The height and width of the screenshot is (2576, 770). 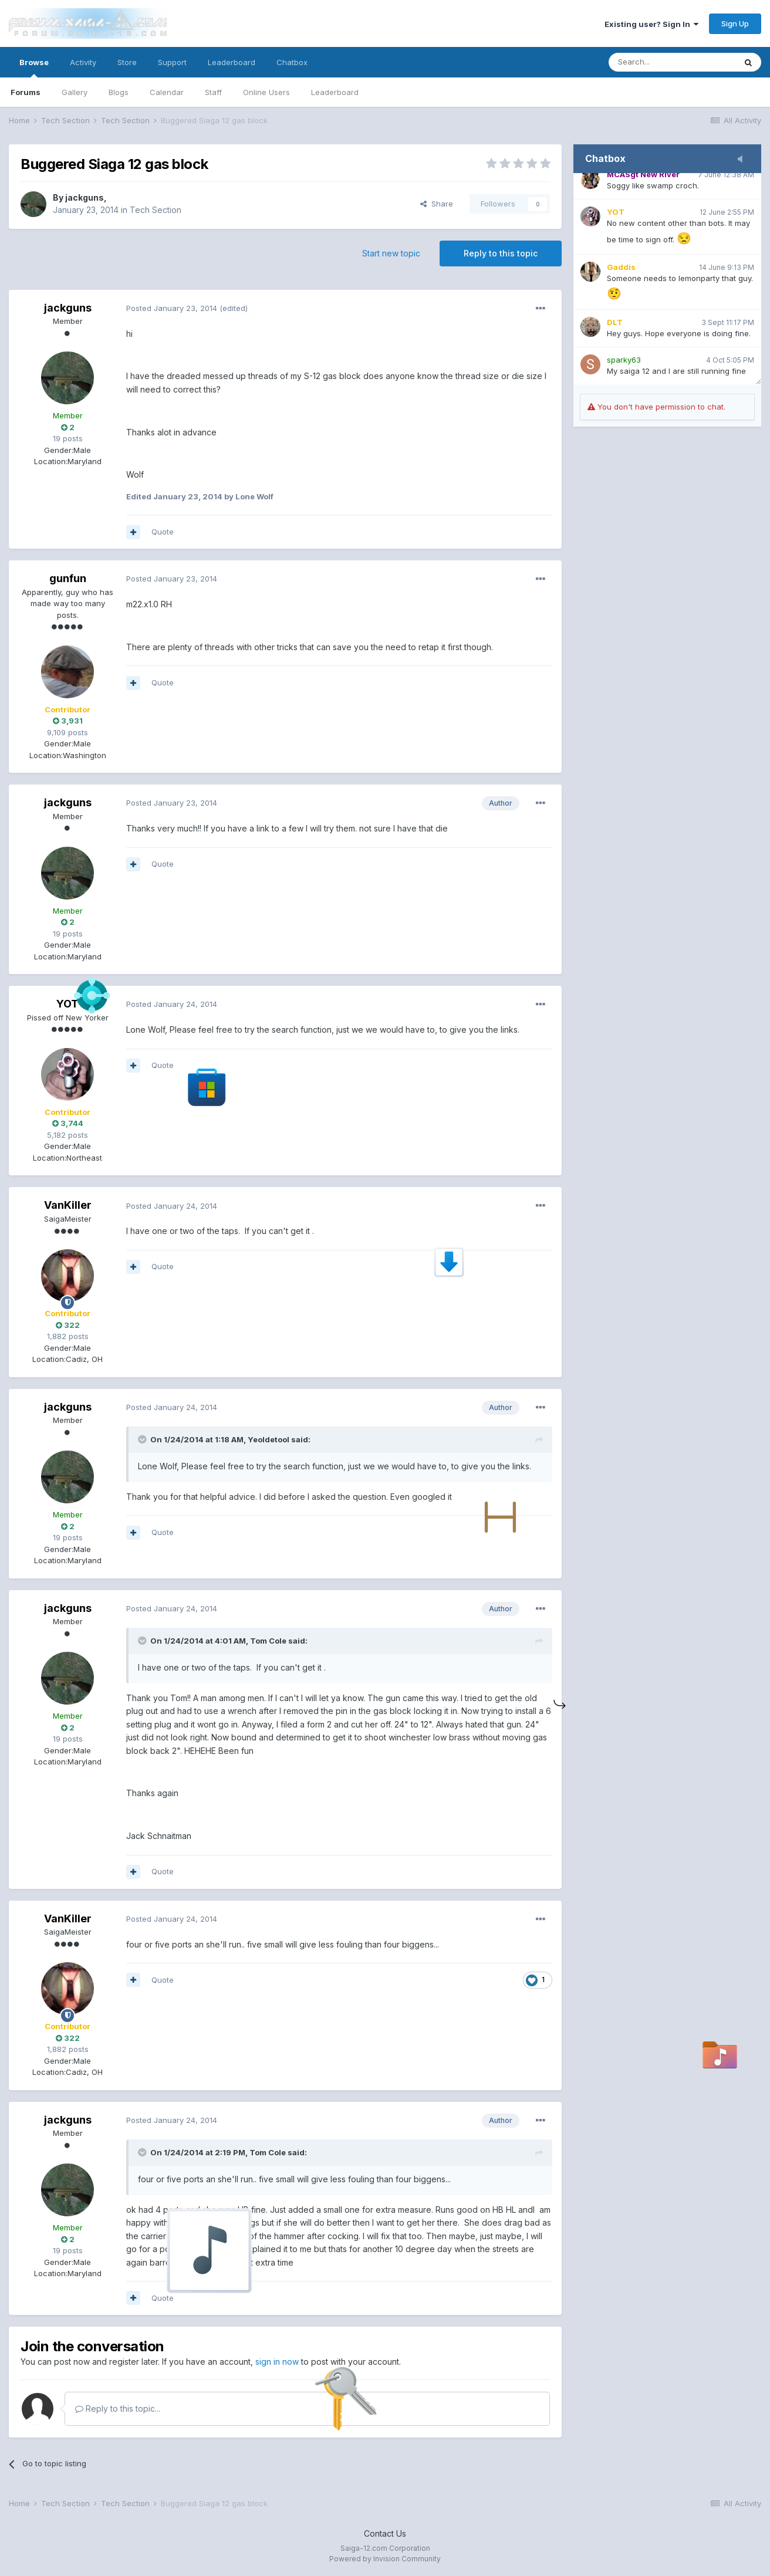 What do you see at coordinates (559, 1704) in the screenshot?
I see `reply to a message` at bounding box center [559, 1704].